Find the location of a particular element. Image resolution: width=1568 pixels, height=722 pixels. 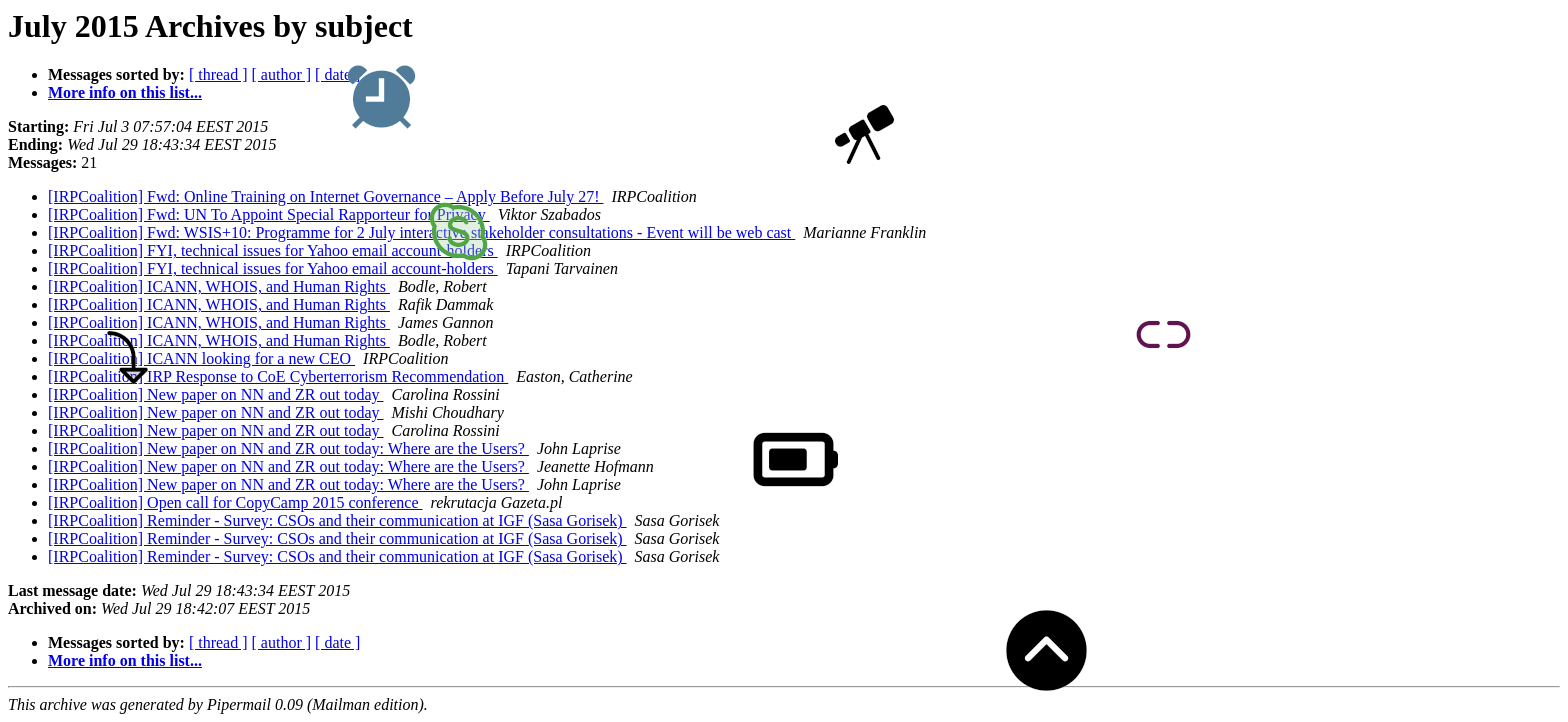

explore or discover new content is located at coordinates (864, 134).